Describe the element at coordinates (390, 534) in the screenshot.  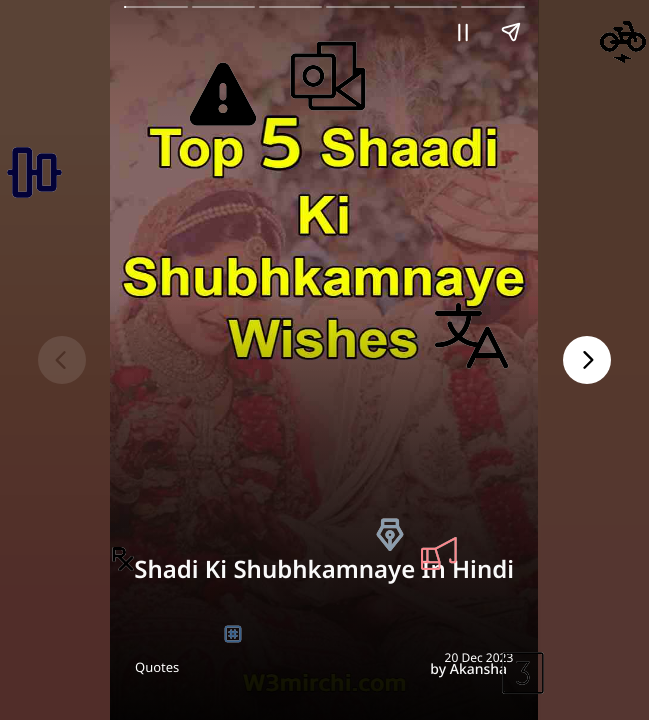
I see `access drawing or illustration tools` at that location.